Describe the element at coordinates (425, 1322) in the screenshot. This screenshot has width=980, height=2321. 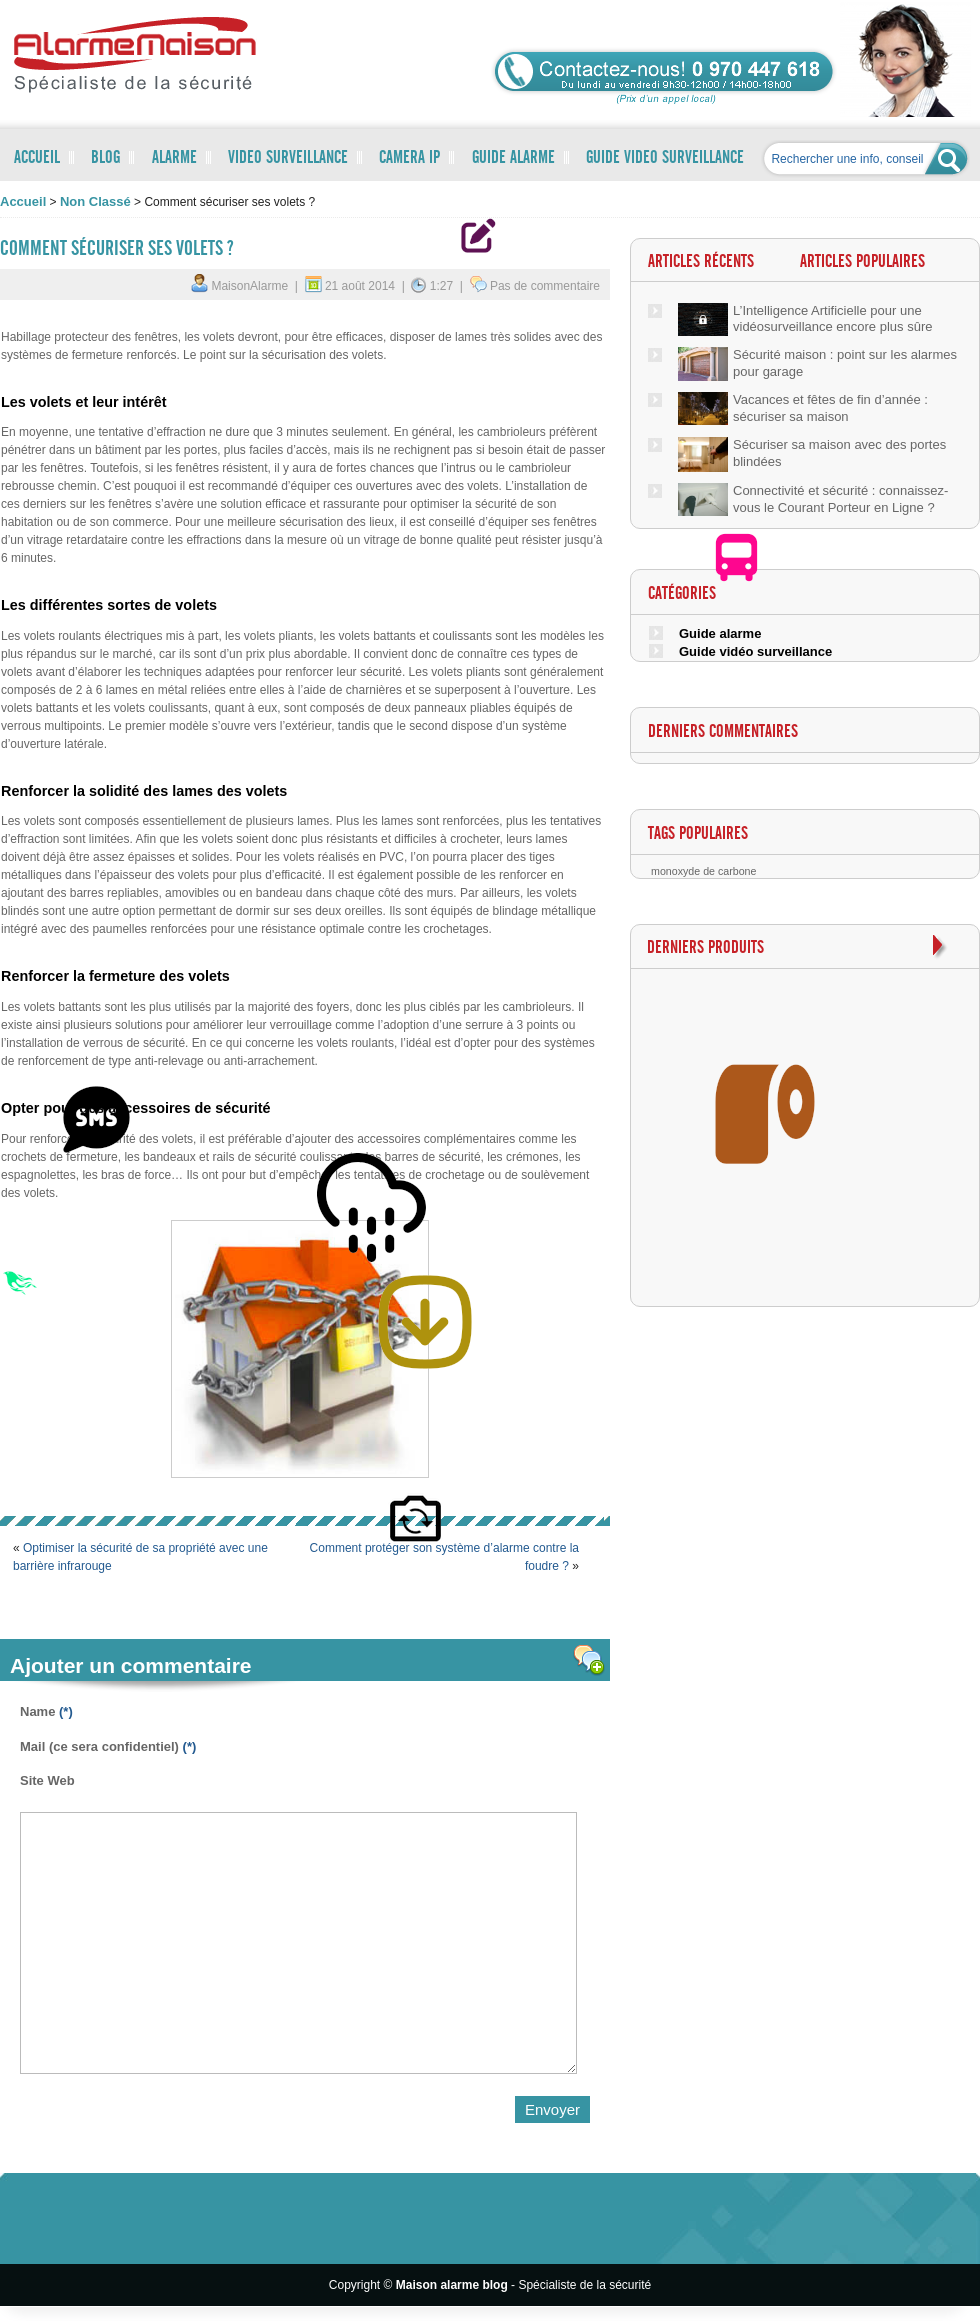
I see `download file or content` at that location.